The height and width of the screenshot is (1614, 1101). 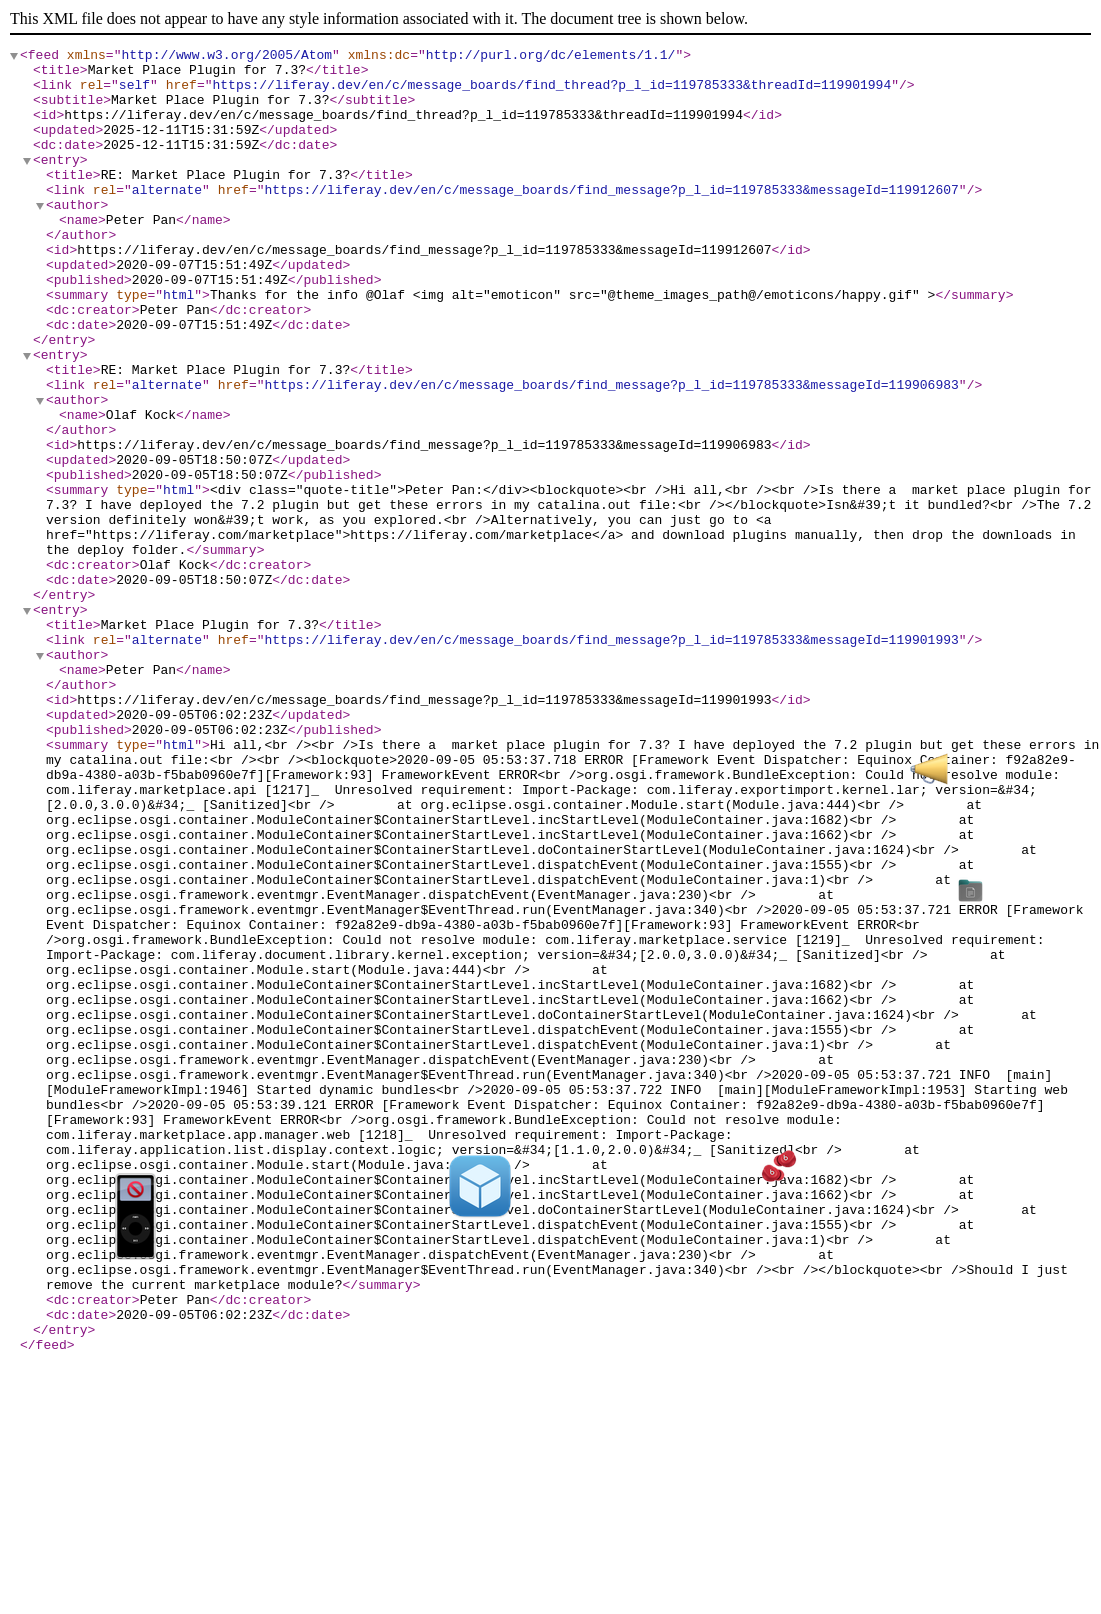 I want to click on beats wireless earbuds - disconnected or unavailable, so click(x=779, y=1166).